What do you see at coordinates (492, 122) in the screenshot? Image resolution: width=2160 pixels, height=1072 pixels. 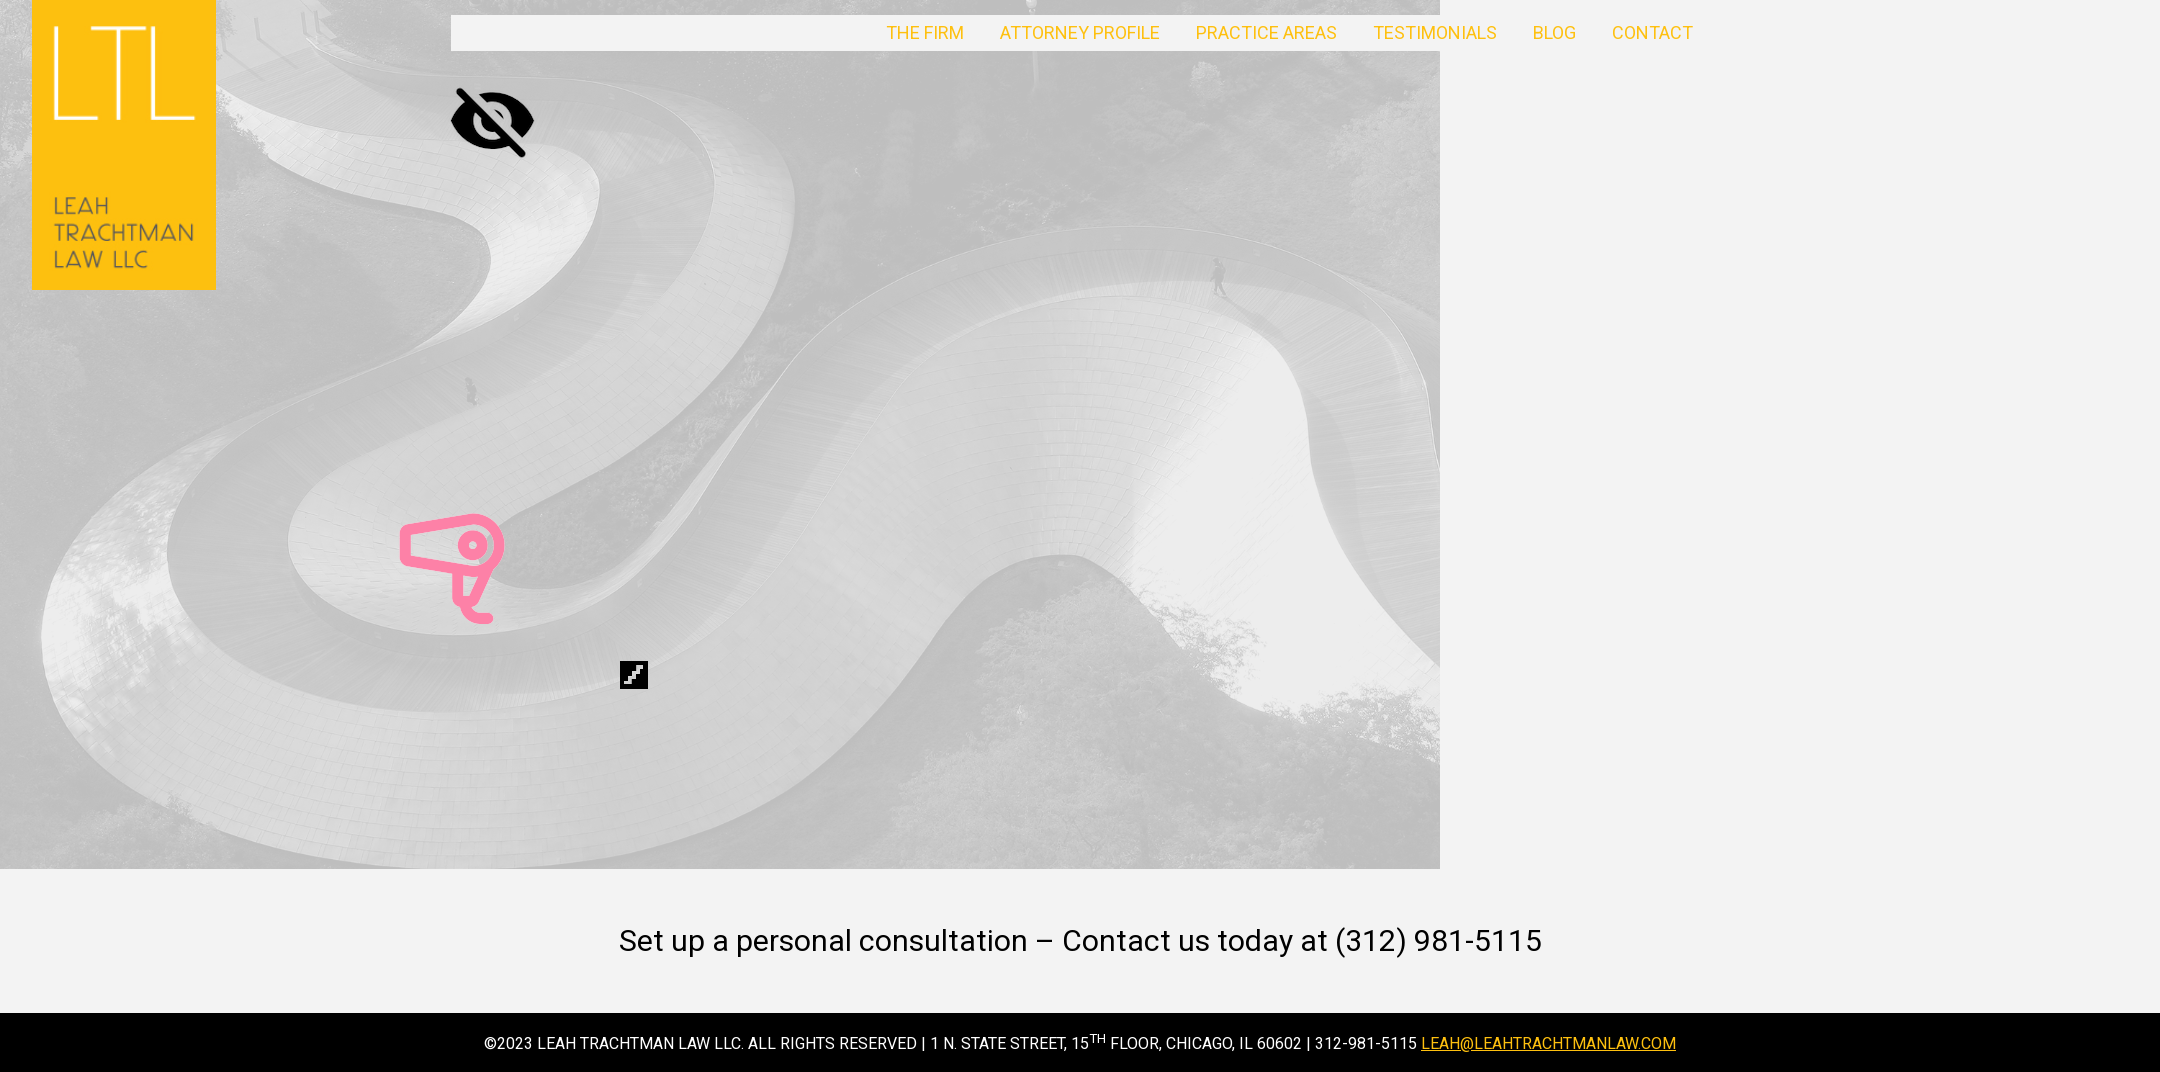 I see `hide password or sensitive content` at bounding box center [492, 122].